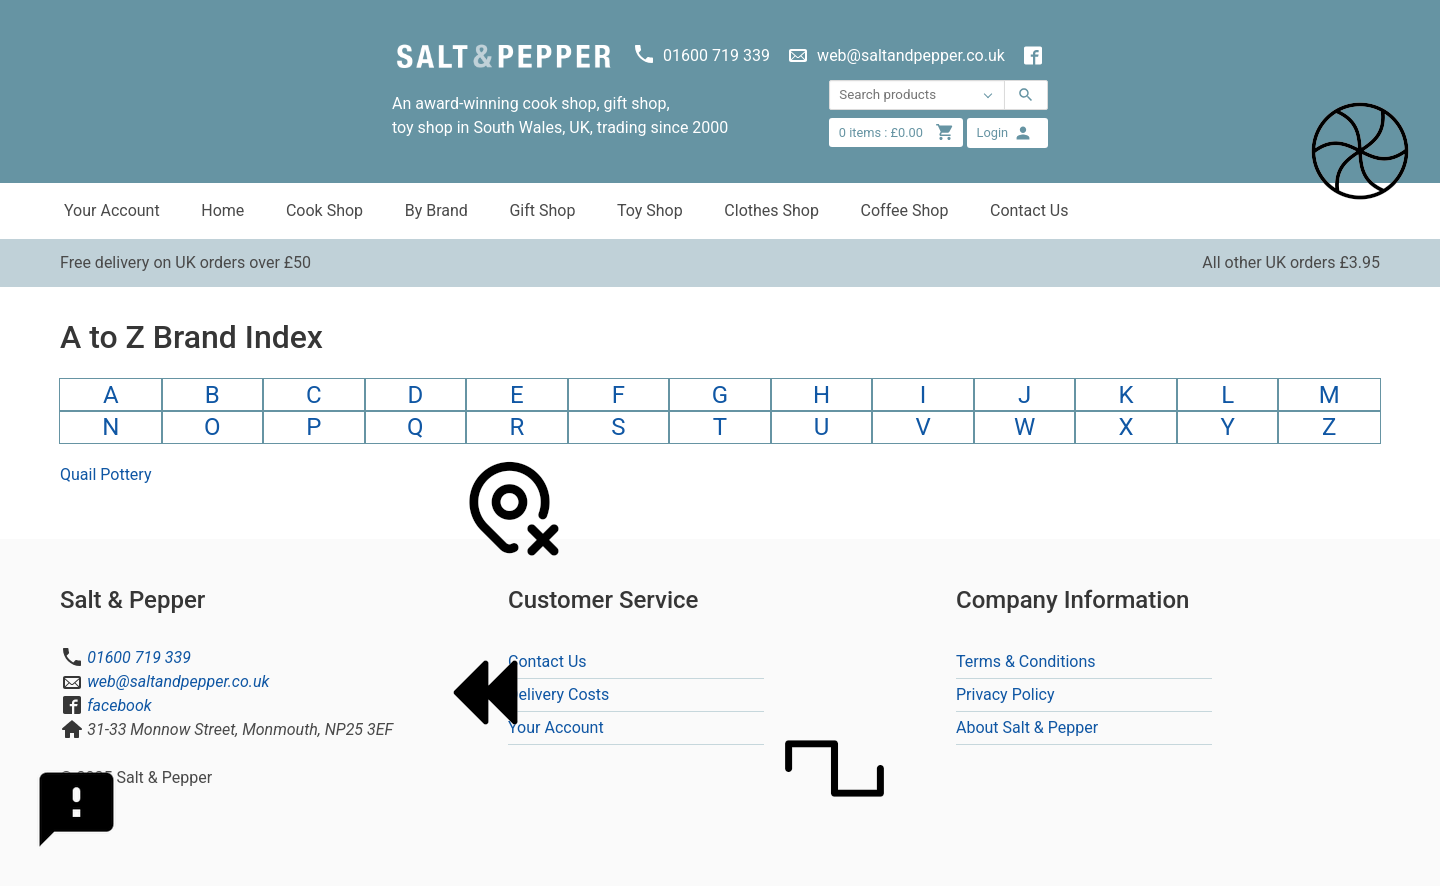  What do you see at coordinates (1360, 151) in the screenshot?
I see `loading content in progress` at bounding box center [1360, 151].